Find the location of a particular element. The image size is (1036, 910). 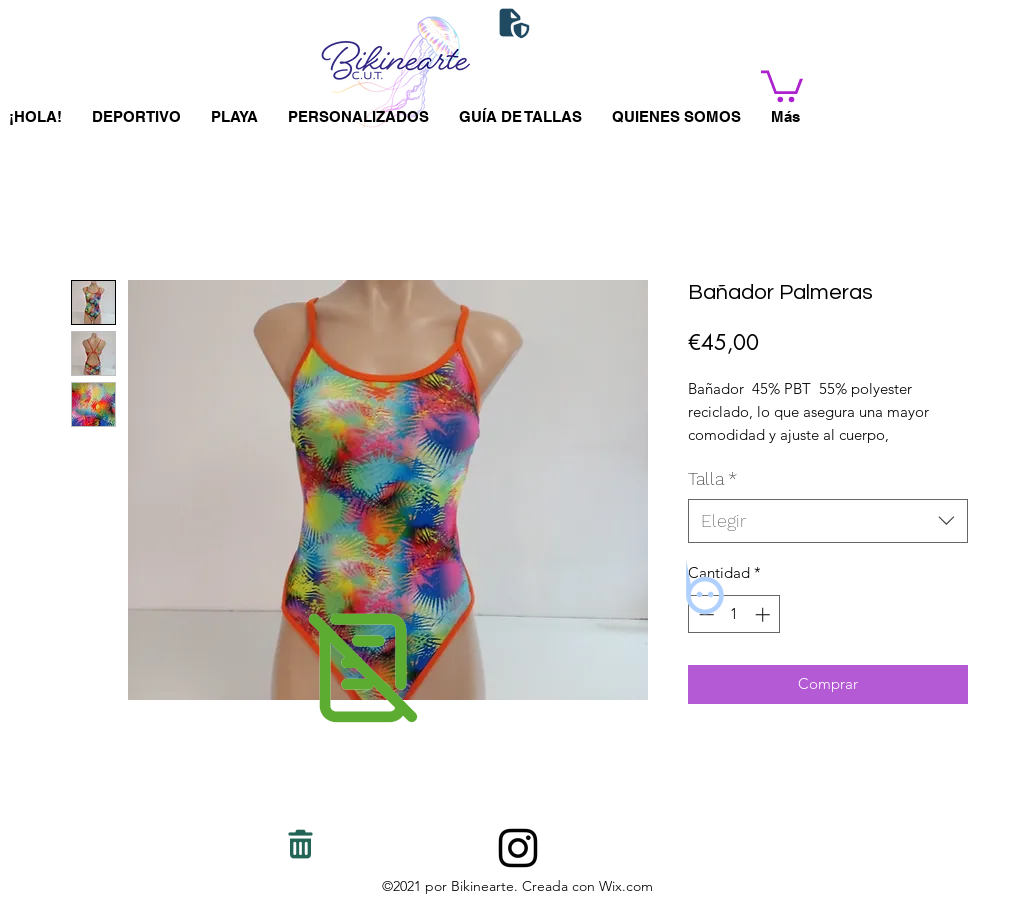

notes feature disabled is located at coordinates (363, 668).